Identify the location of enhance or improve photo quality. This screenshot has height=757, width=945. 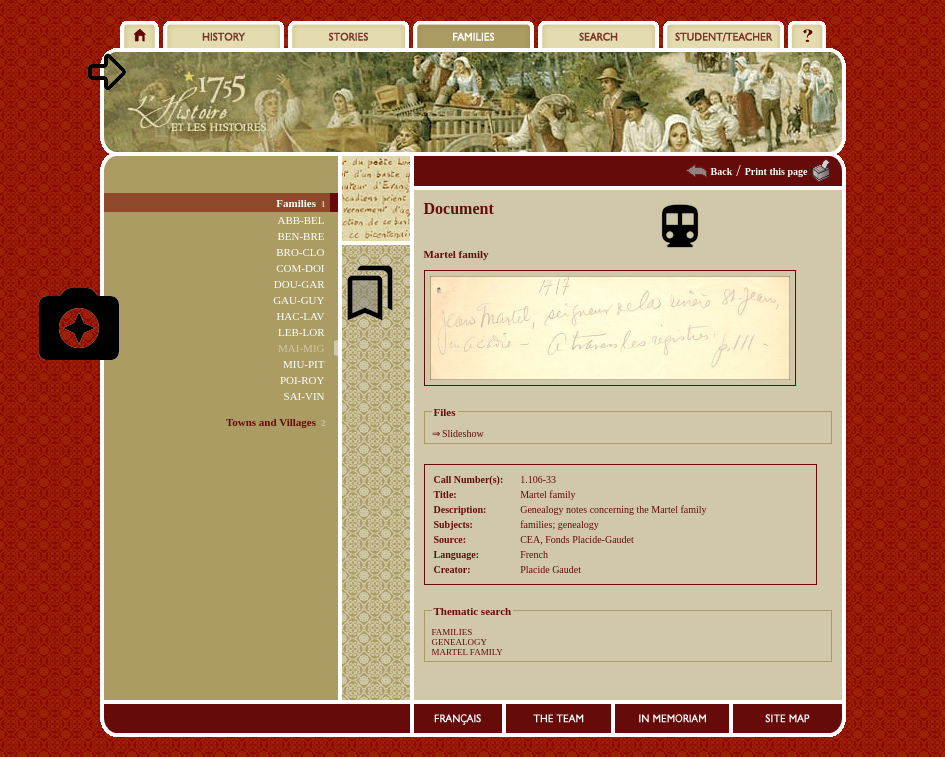
(79, 324).